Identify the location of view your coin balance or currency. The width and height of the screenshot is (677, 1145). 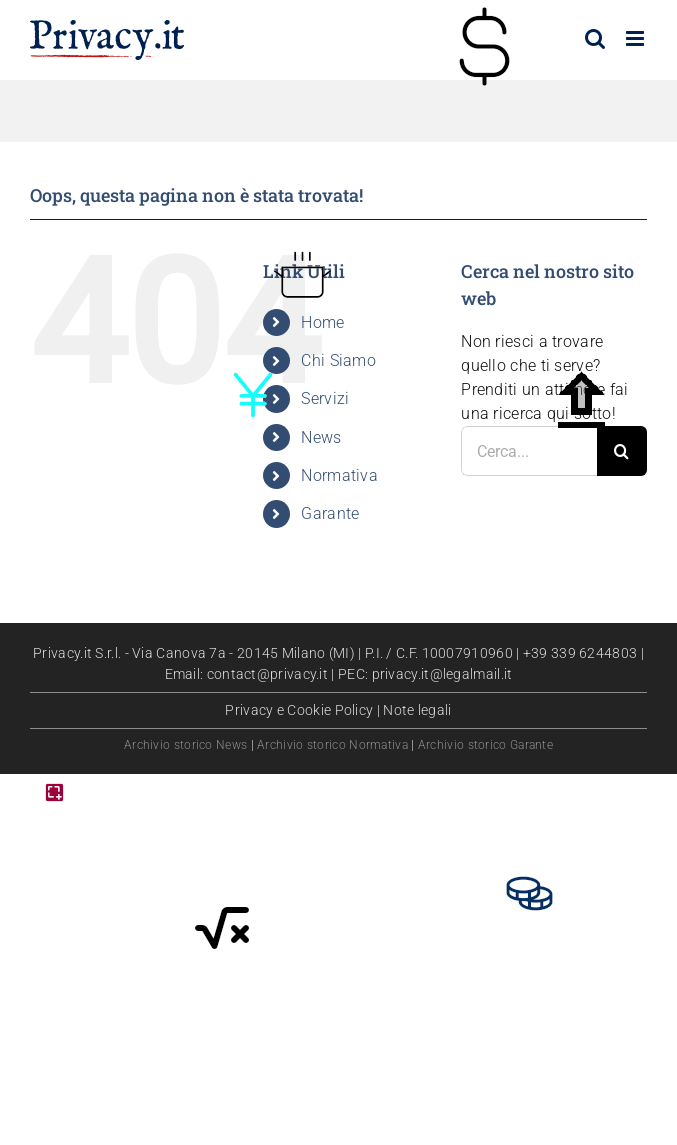
(529, 893).